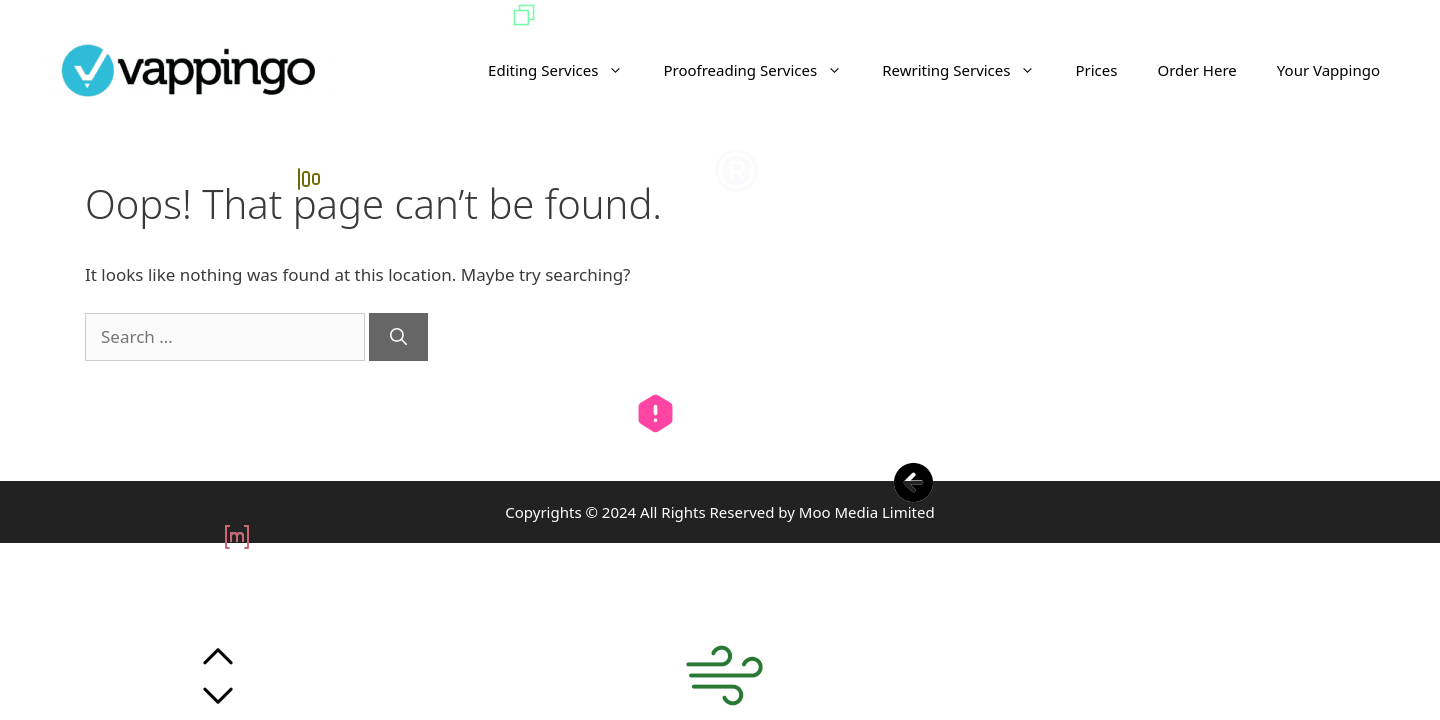 The image size is (1440, 720). I want to click on go back to the previous page, so click(913, 482).